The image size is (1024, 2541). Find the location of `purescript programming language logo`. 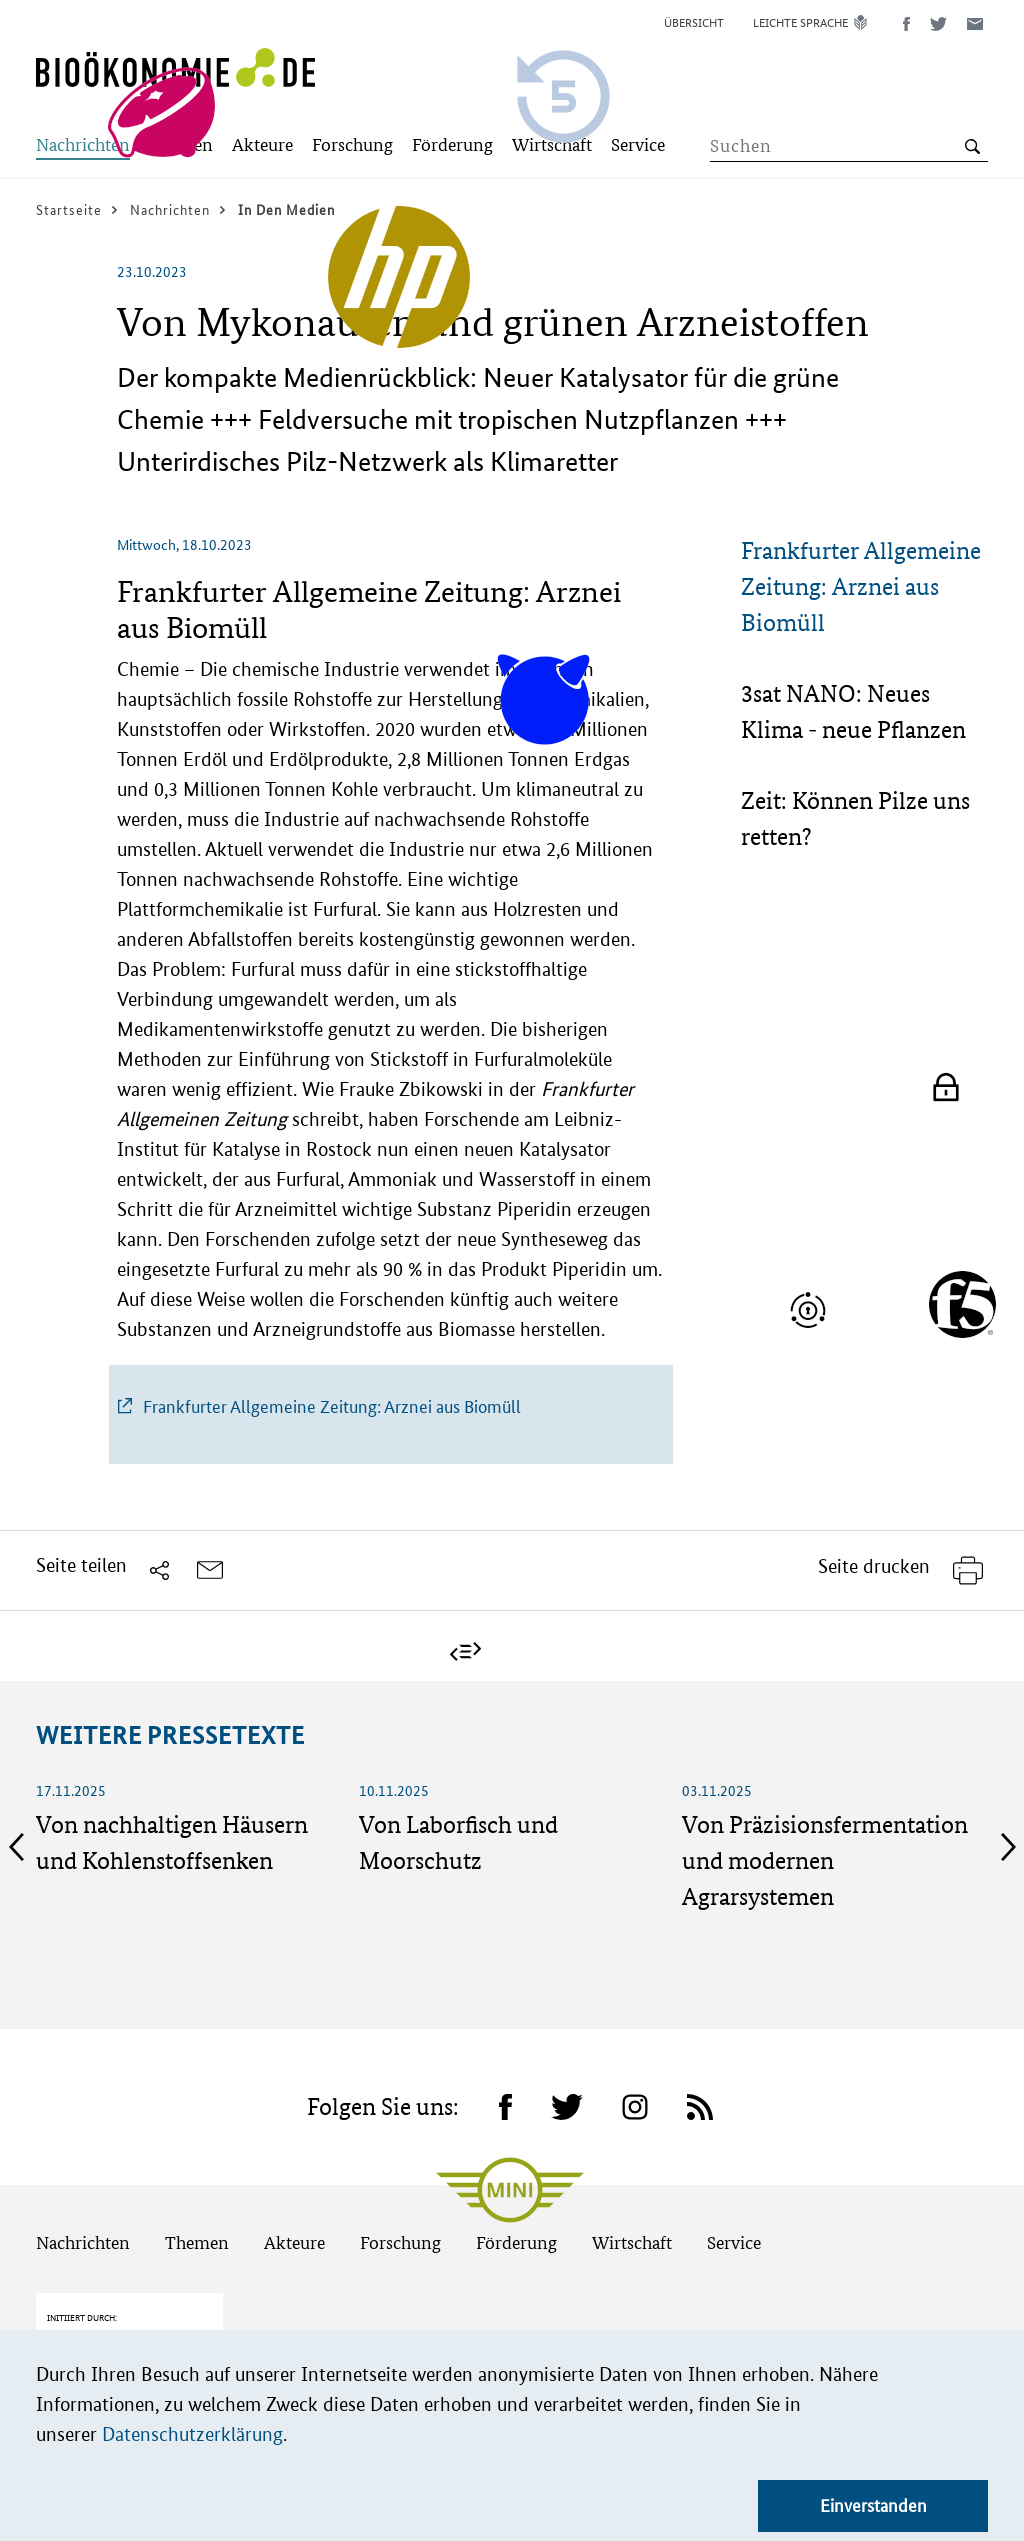

purescript programming language logo is located at coordinates (465, 1651).